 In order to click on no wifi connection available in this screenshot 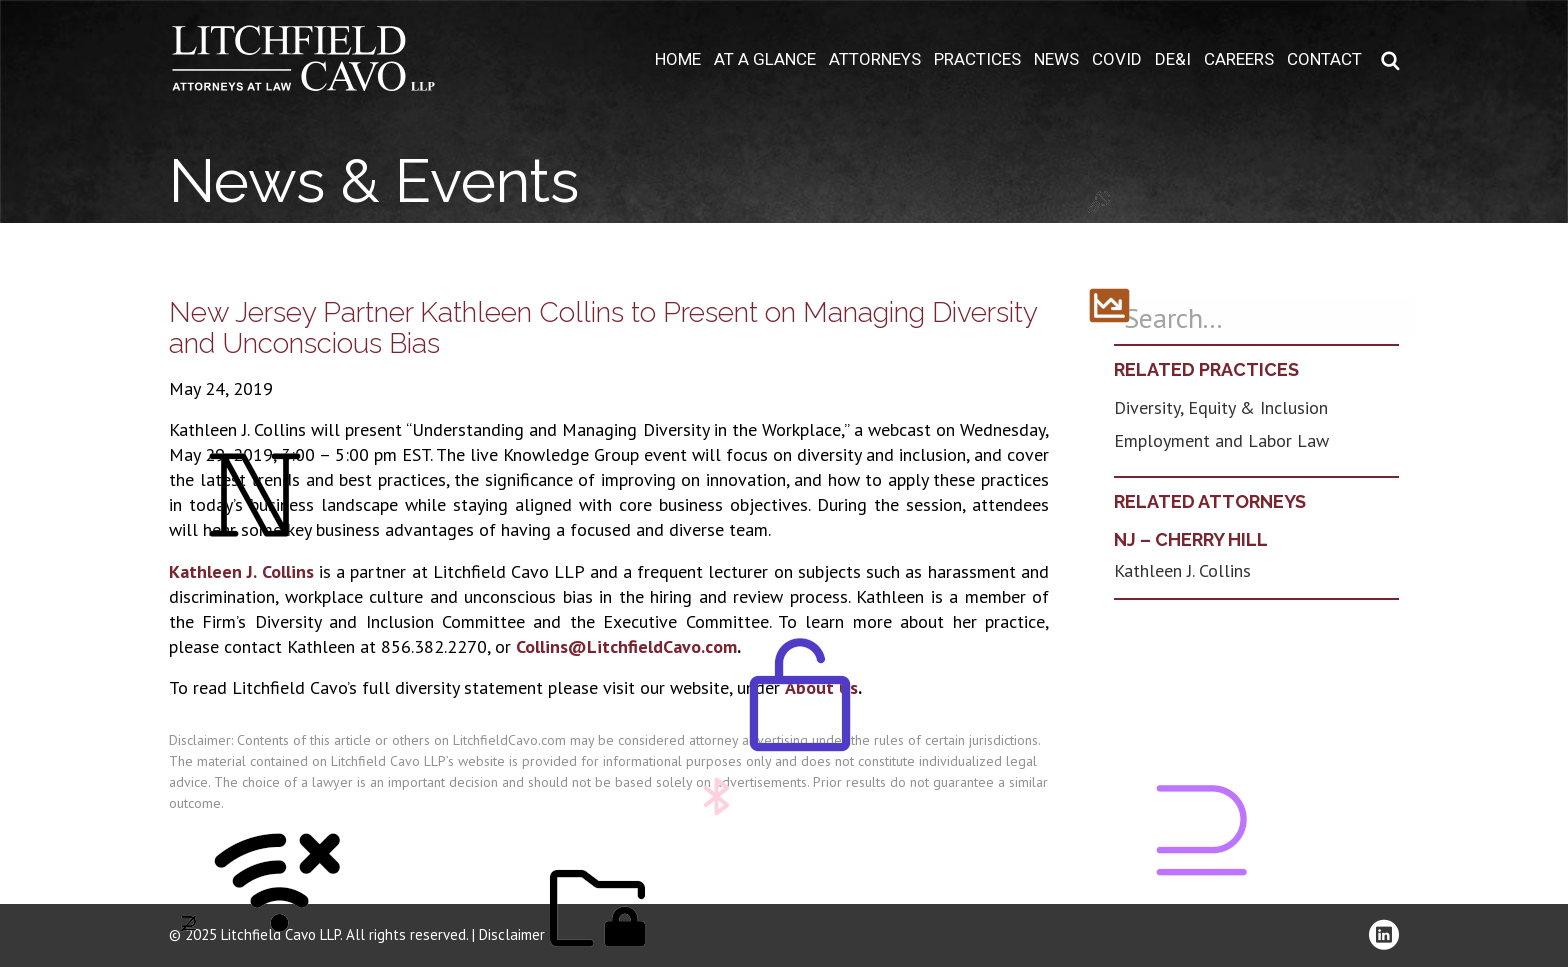, I will do `click(279, 880)`.